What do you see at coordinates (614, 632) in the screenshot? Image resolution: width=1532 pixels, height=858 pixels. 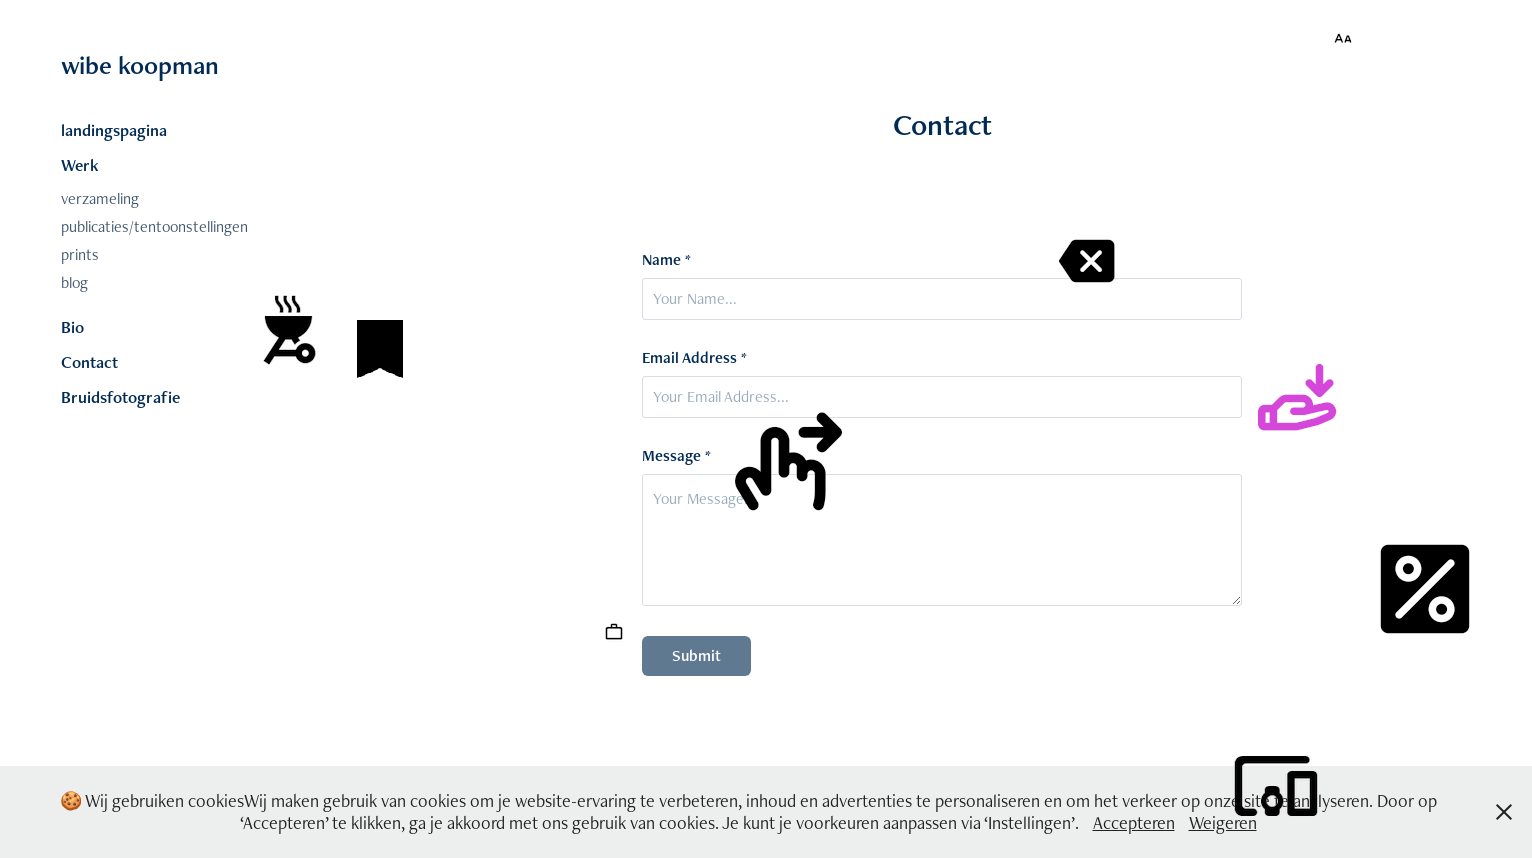 I see `view work or job-related content` at bounding box center [614, 632].